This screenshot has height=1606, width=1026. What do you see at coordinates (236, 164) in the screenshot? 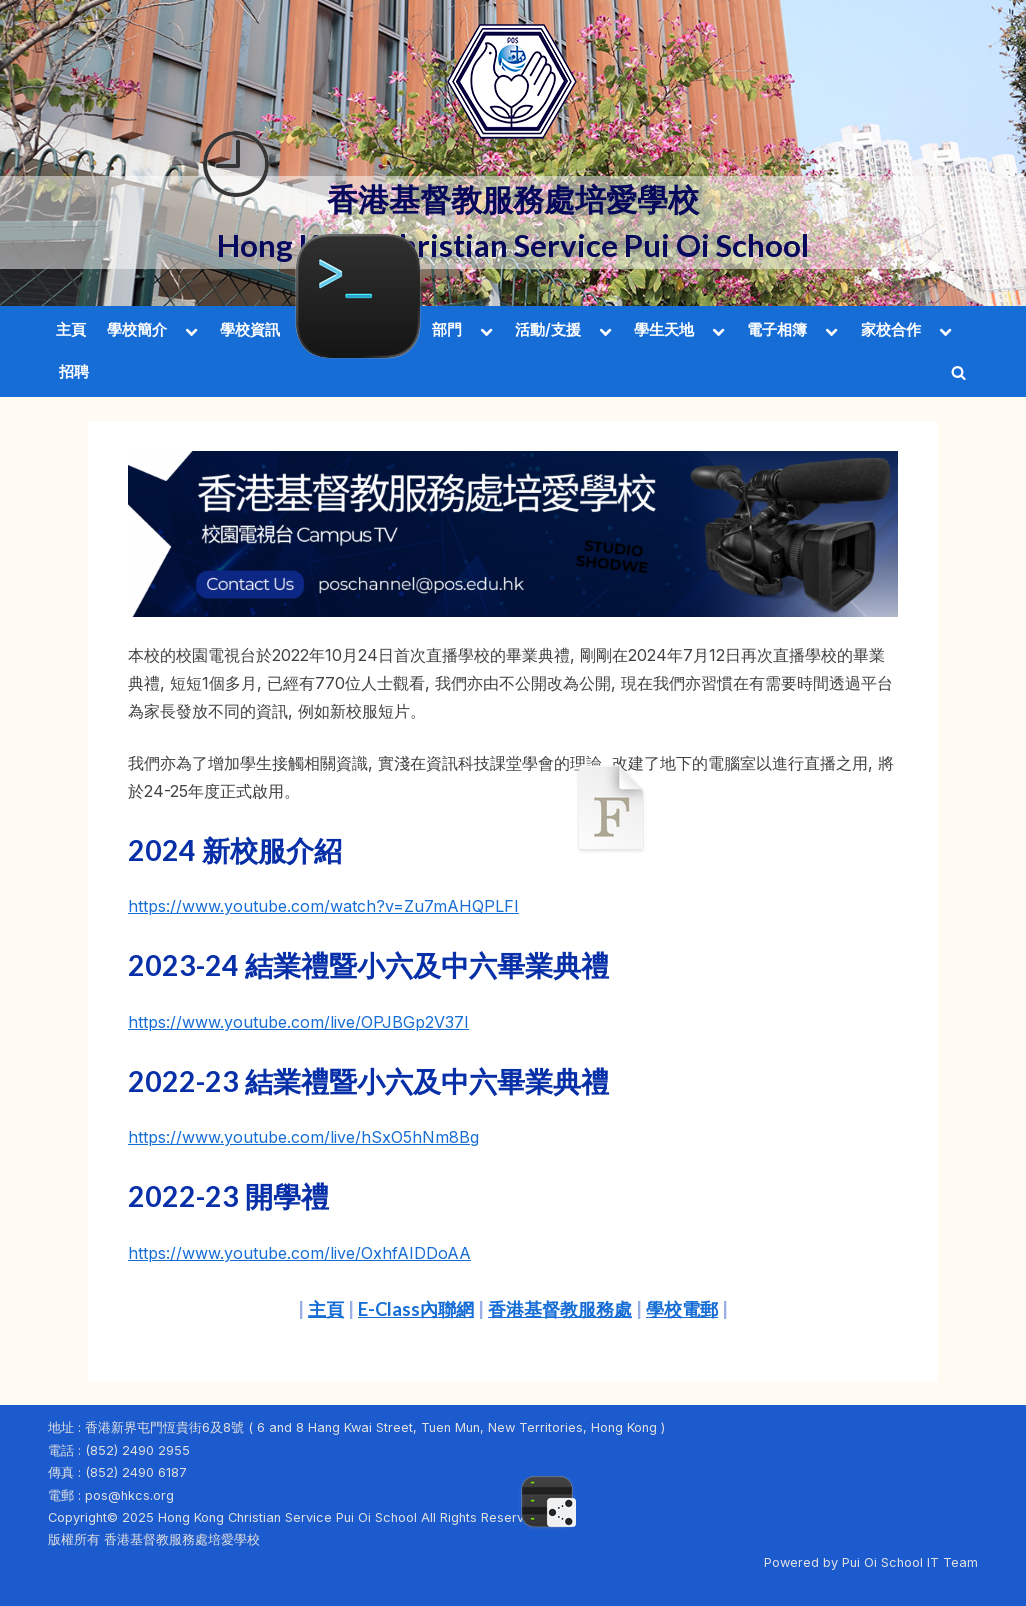
I see `access date and time settings` at bounding box center [236, 164].